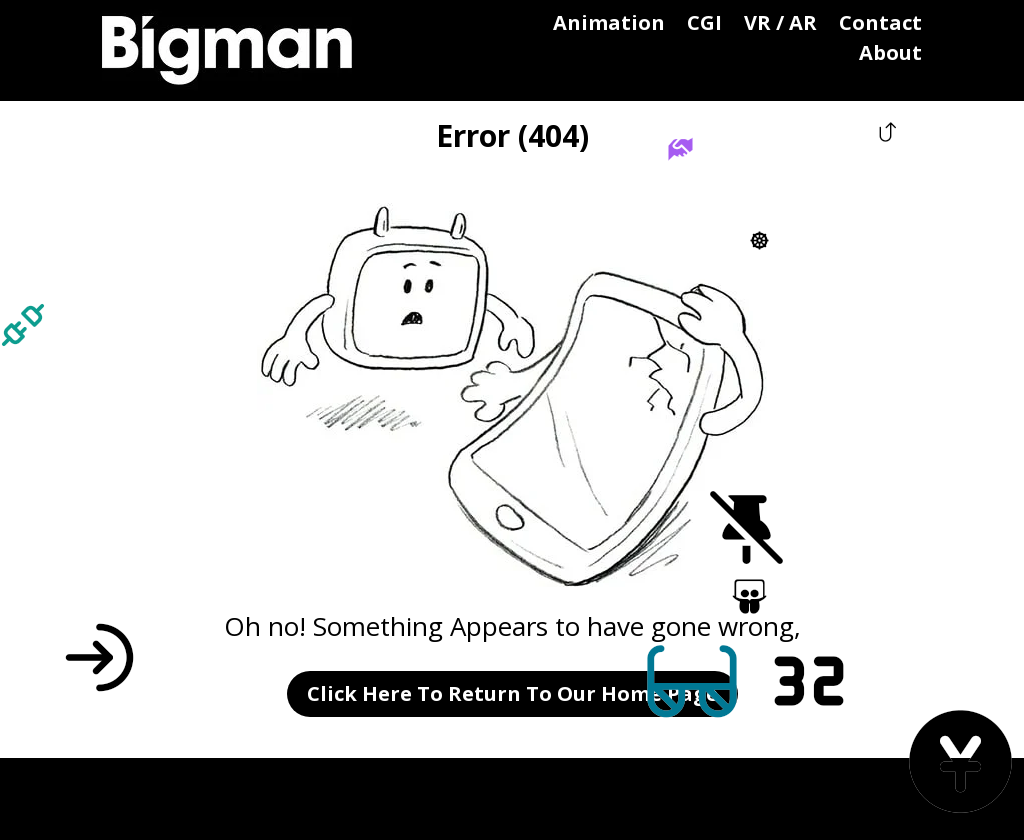 The height and width of the screenshot is (840, 1024). I want to click on redo or repeat last action, so click(887, 132).